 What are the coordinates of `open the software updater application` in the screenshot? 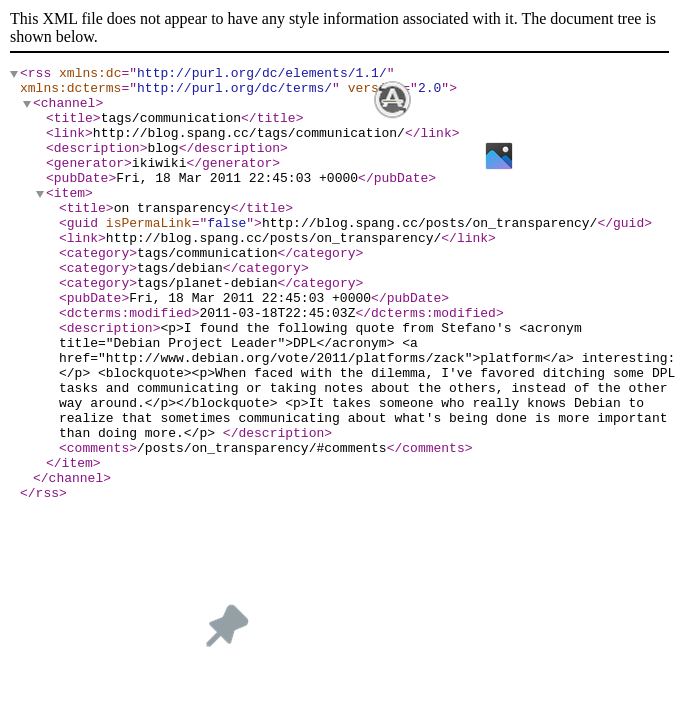 It's located at (392, 99).